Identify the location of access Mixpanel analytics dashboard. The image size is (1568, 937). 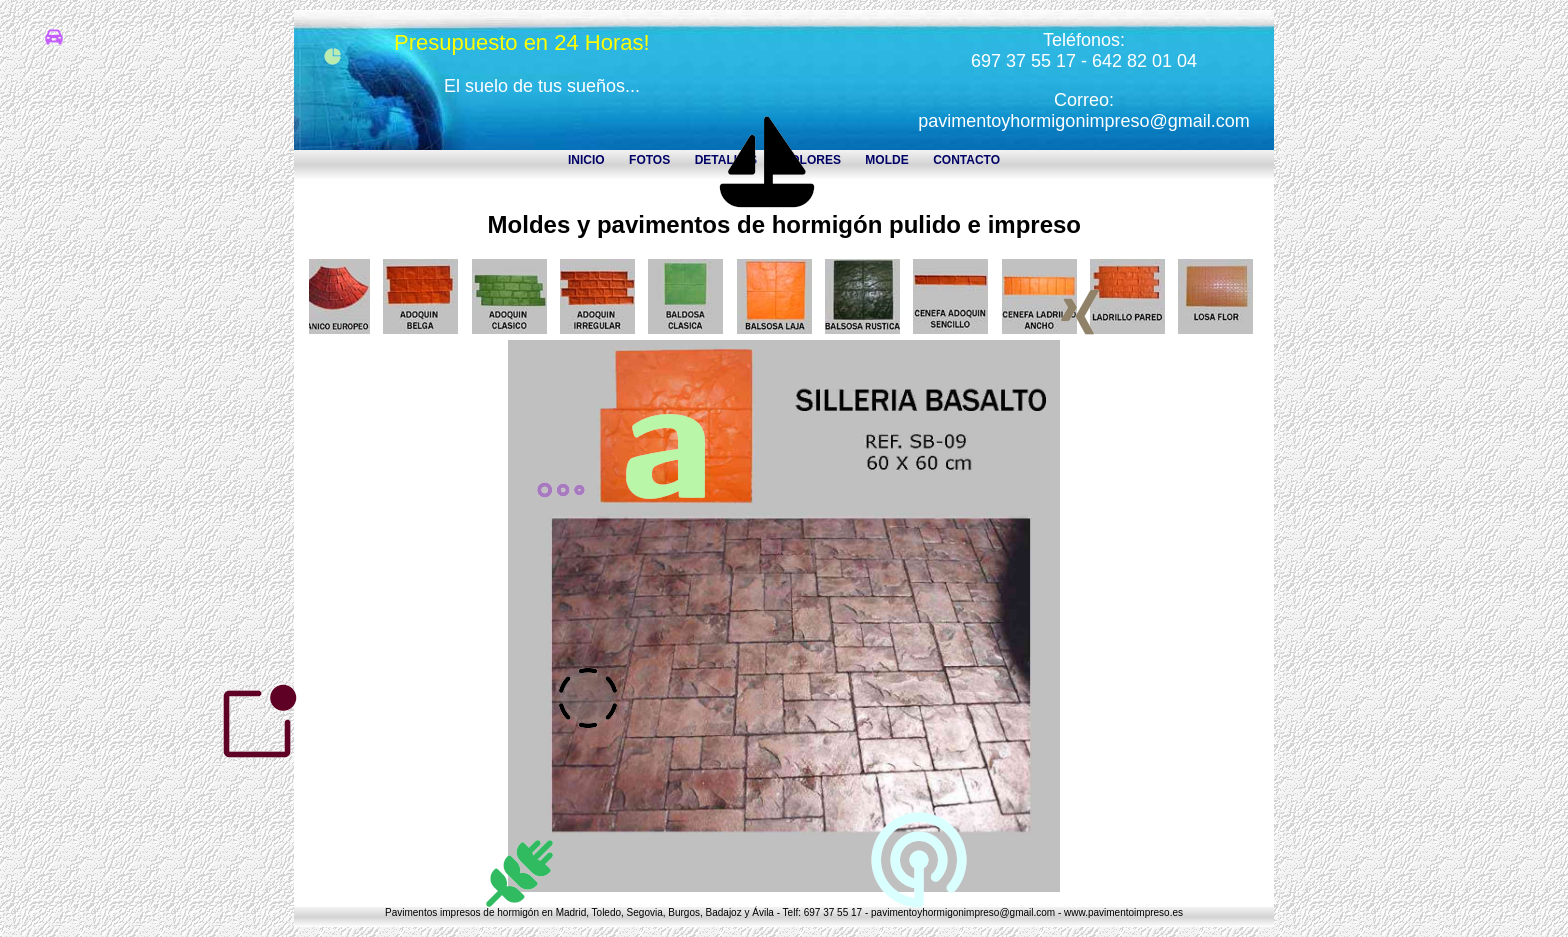
(561, 490).